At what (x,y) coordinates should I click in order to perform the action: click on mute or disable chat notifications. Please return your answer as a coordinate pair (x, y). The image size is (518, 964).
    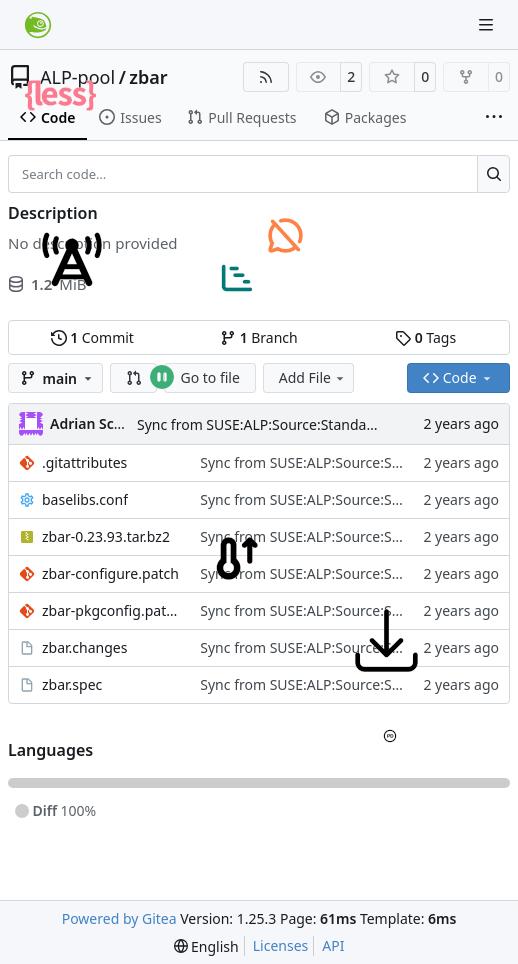
    Looking at the image, I should click on (285, 235).